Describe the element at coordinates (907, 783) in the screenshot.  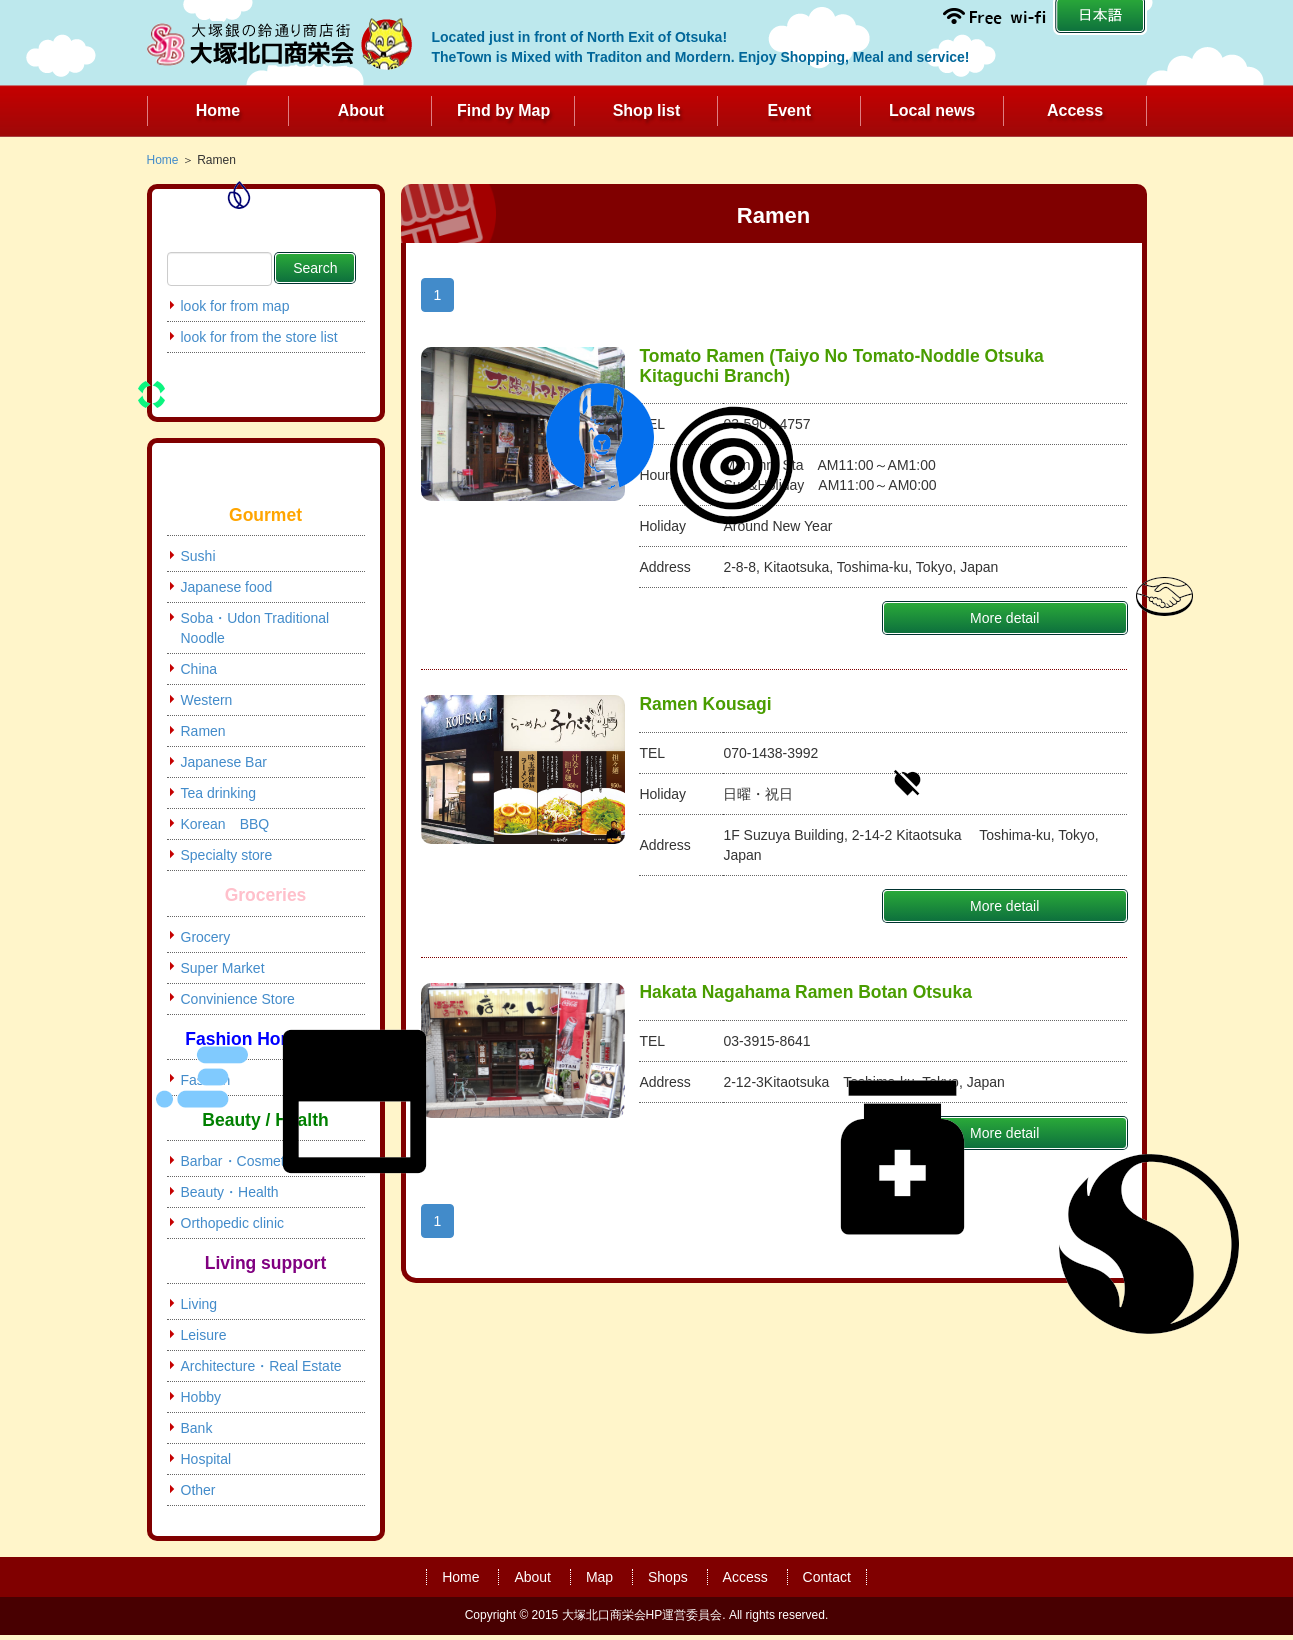
I see `dislike or remove from favorites` at that location.